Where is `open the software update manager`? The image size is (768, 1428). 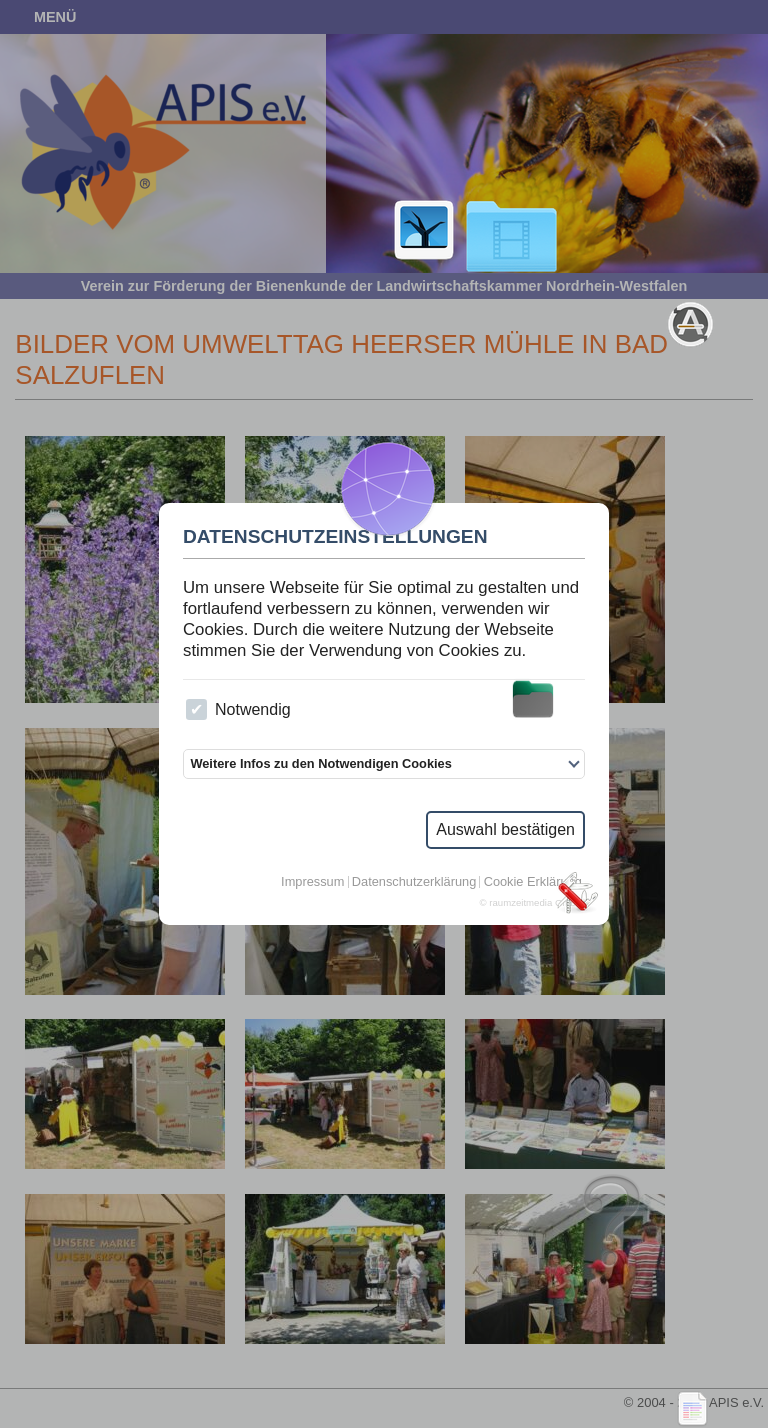
open the software update manager is located at coordinates (690, 324).